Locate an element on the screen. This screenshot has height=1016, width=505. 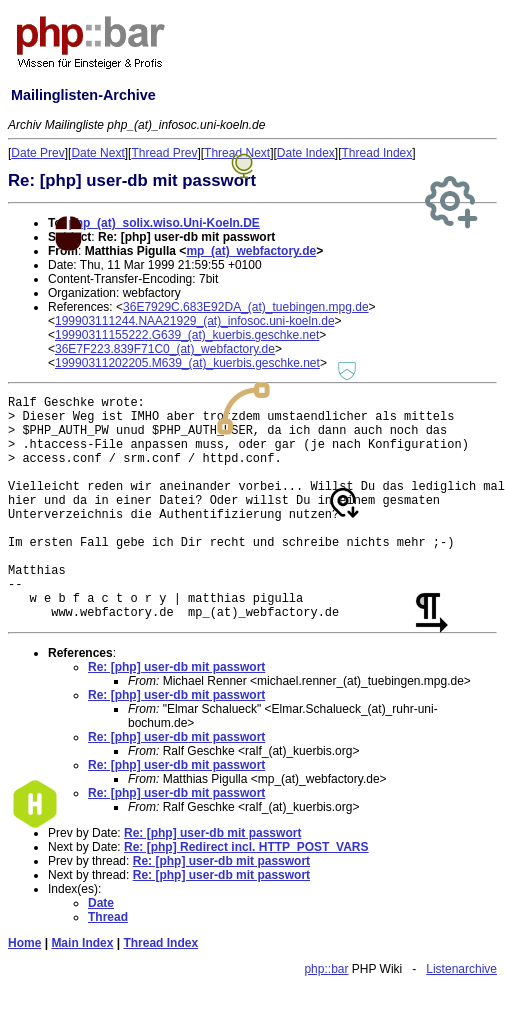
edit vector path curve handles is located at coordinates (243, 408).